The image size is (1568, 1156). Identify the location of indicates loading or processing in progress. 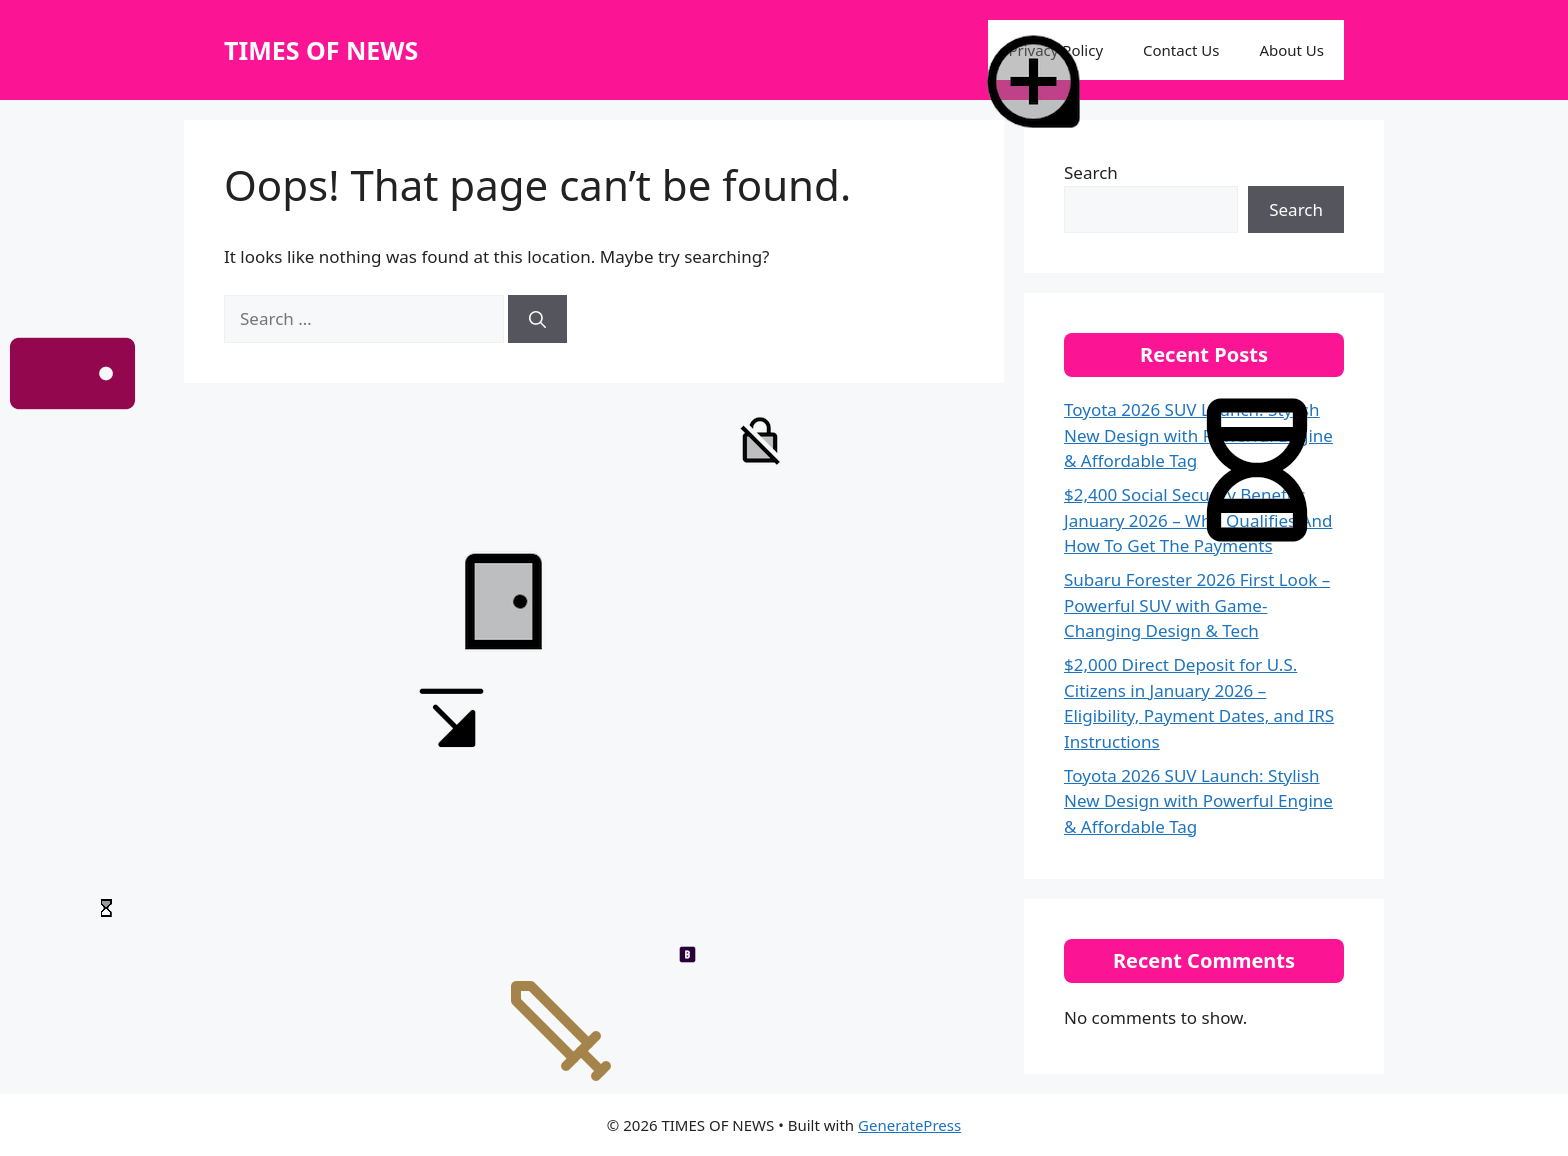
(1257, 470).